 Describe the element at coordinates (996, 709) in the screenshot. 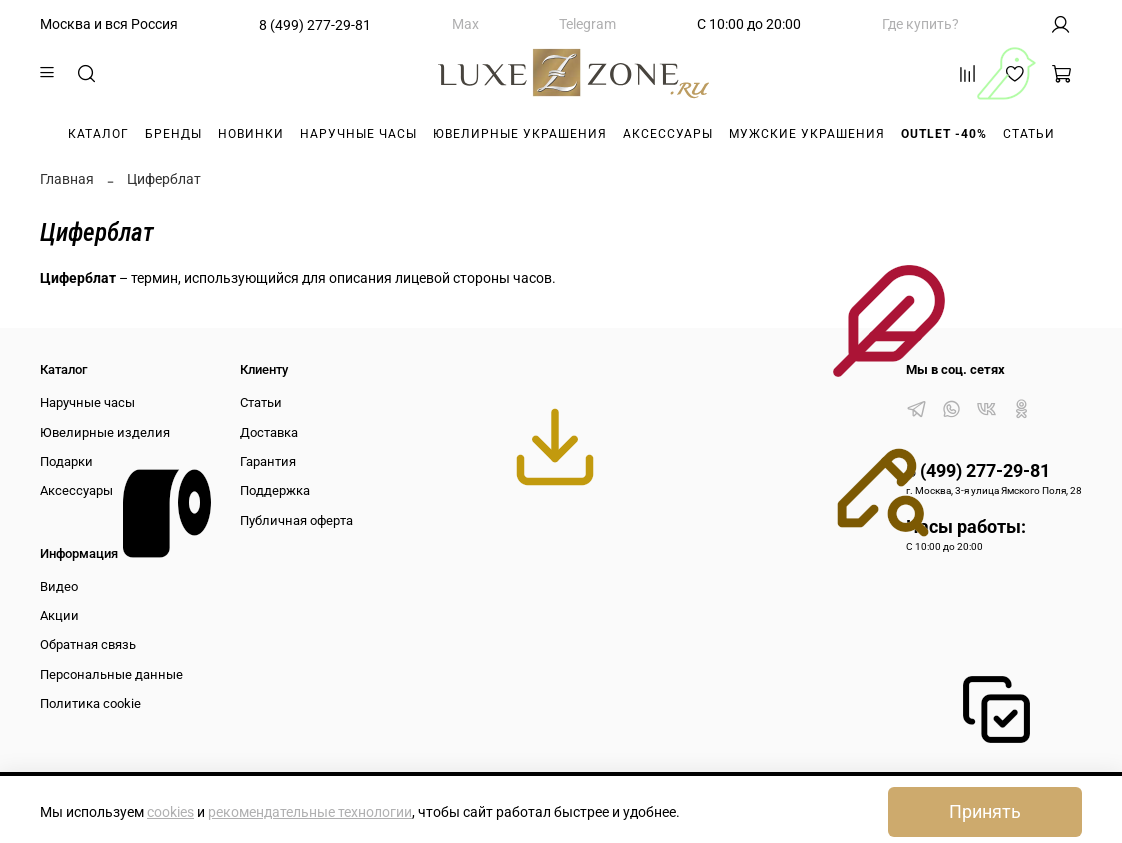

I see `content copied to clipboard successfully` at that location.